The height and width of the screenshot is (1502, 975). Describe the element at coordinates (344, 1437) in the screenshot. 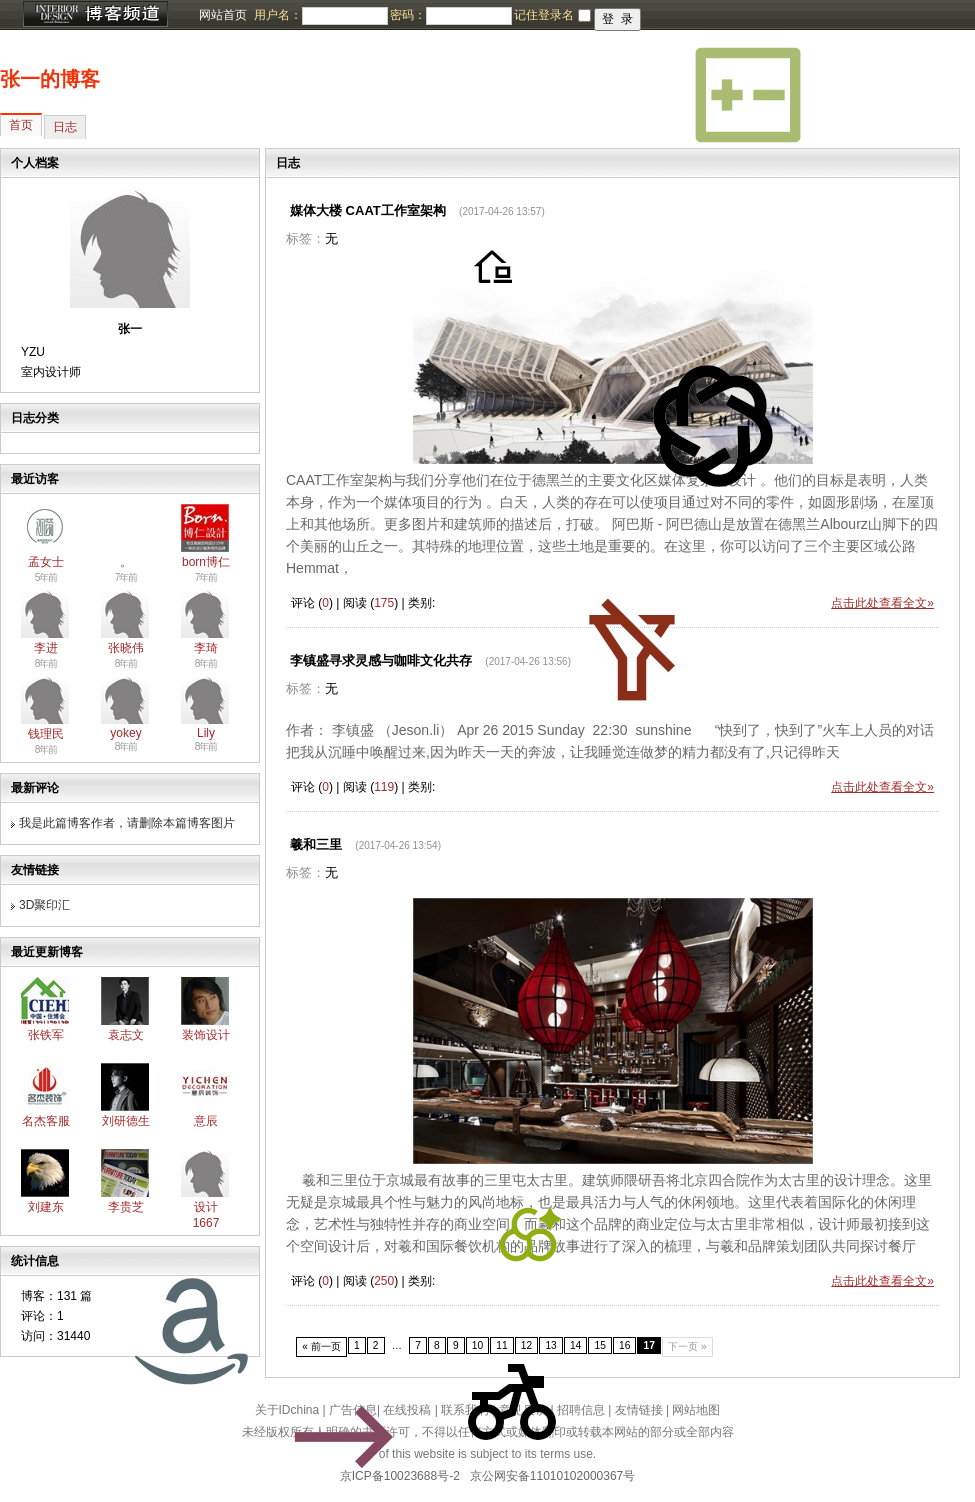

I see `navigate to the next page or step` at that location.